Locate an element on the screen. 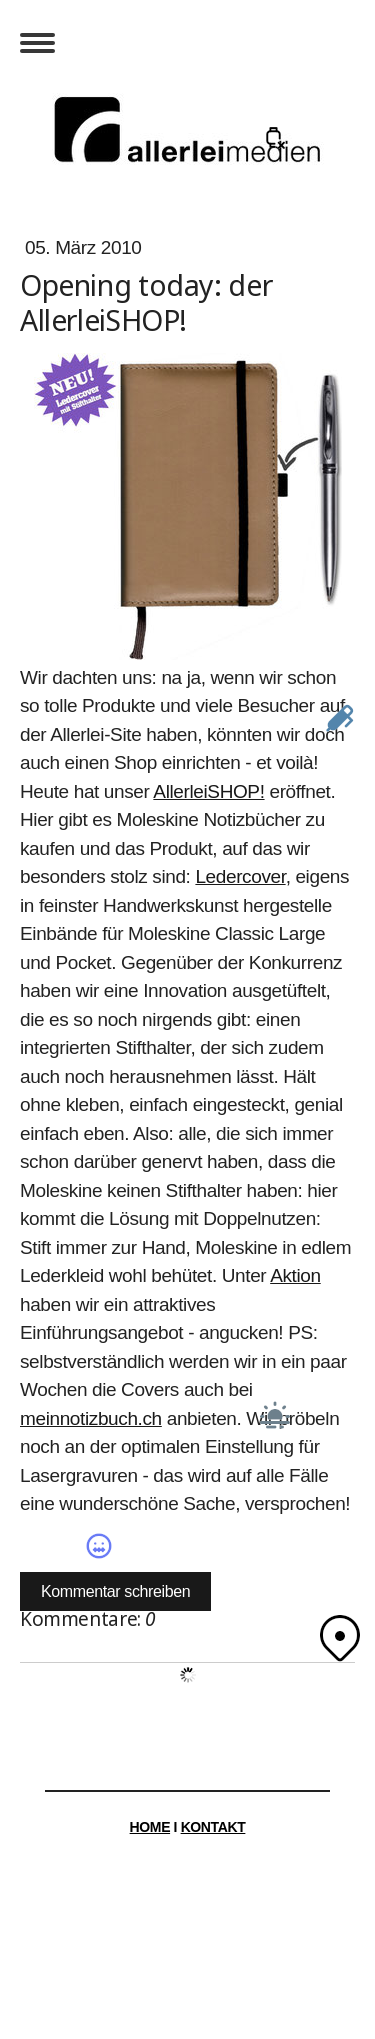 This screenshot has width=375, height=2039. edit or compose content is located at coordinates (339, 719).